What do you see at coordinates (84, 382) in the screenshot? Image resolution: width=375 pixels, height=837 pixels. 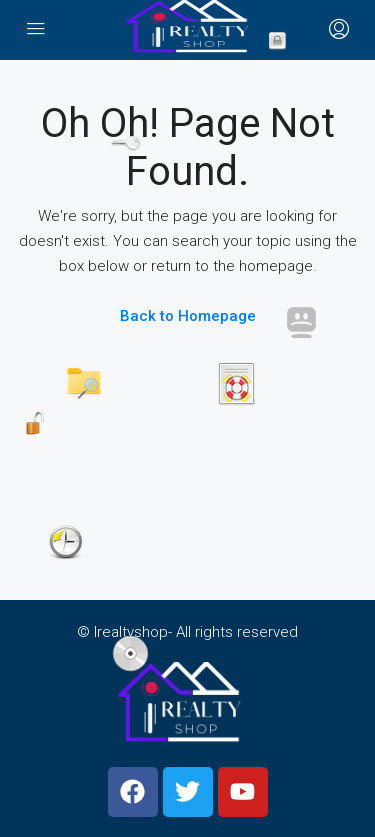 I see `search within folder contents` at bounding box center [84, 382].